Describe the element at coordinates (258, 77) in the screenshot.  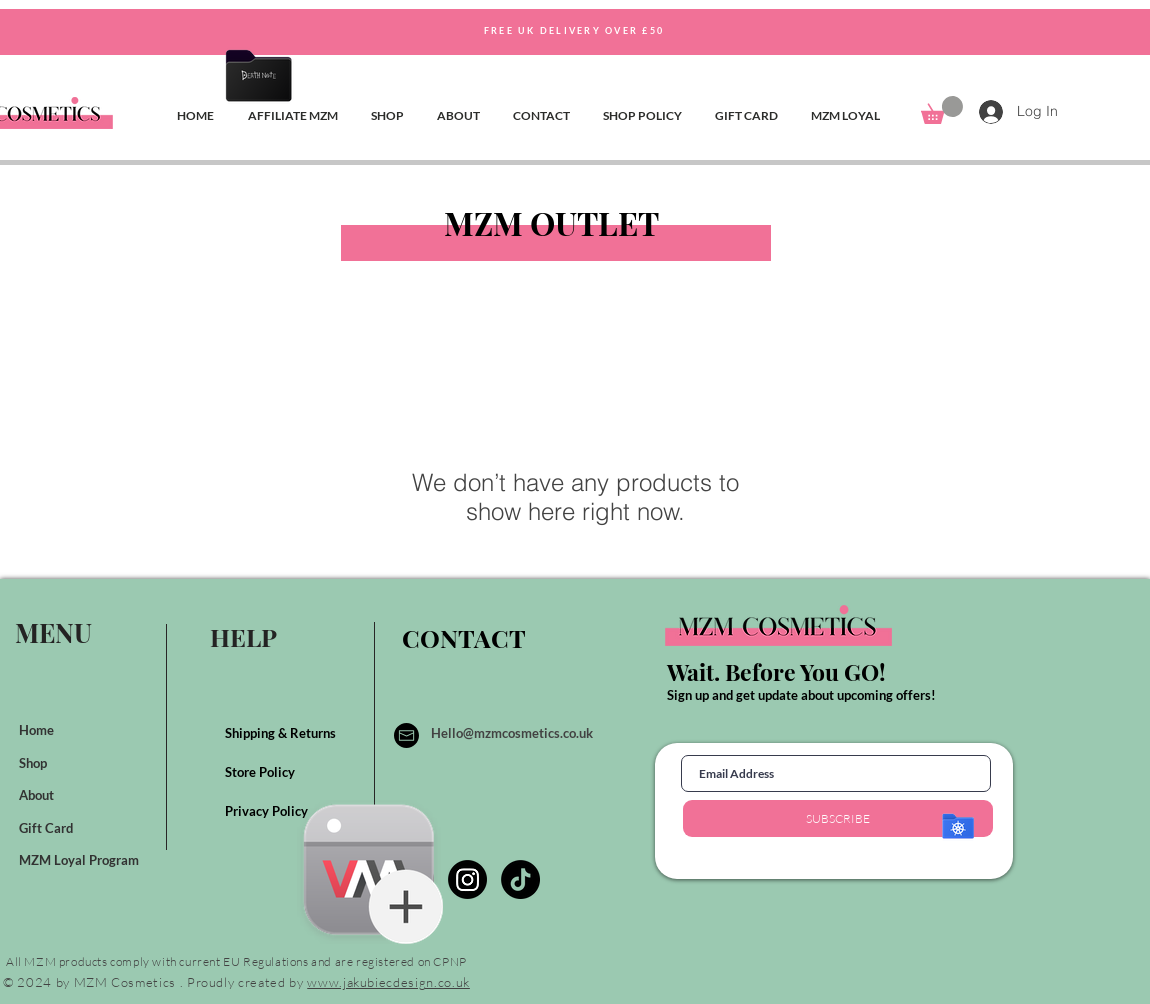
I see `folder containing death note anime/manga related files` at that location.